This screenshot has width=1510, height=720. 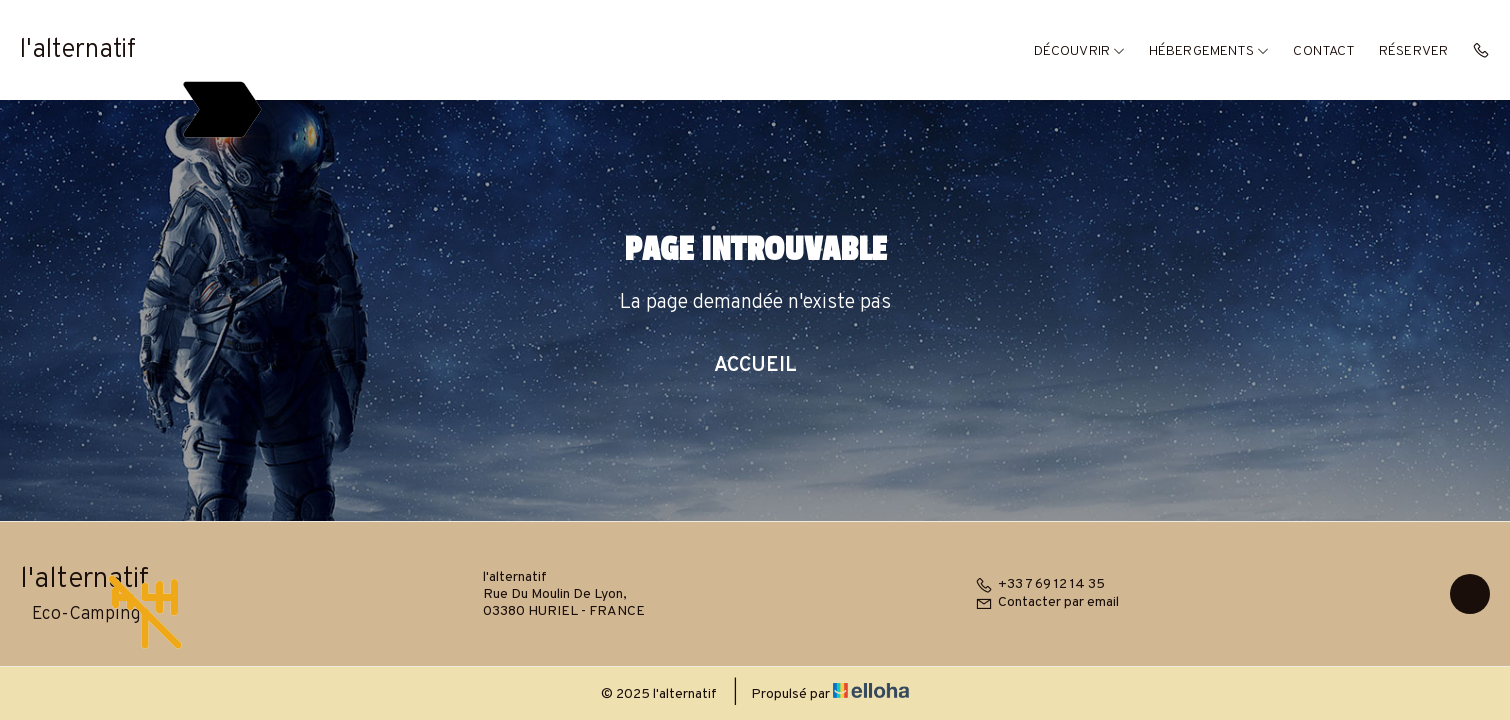 I want to click on apply a label or tag to an item, so click(x=219, y=109).